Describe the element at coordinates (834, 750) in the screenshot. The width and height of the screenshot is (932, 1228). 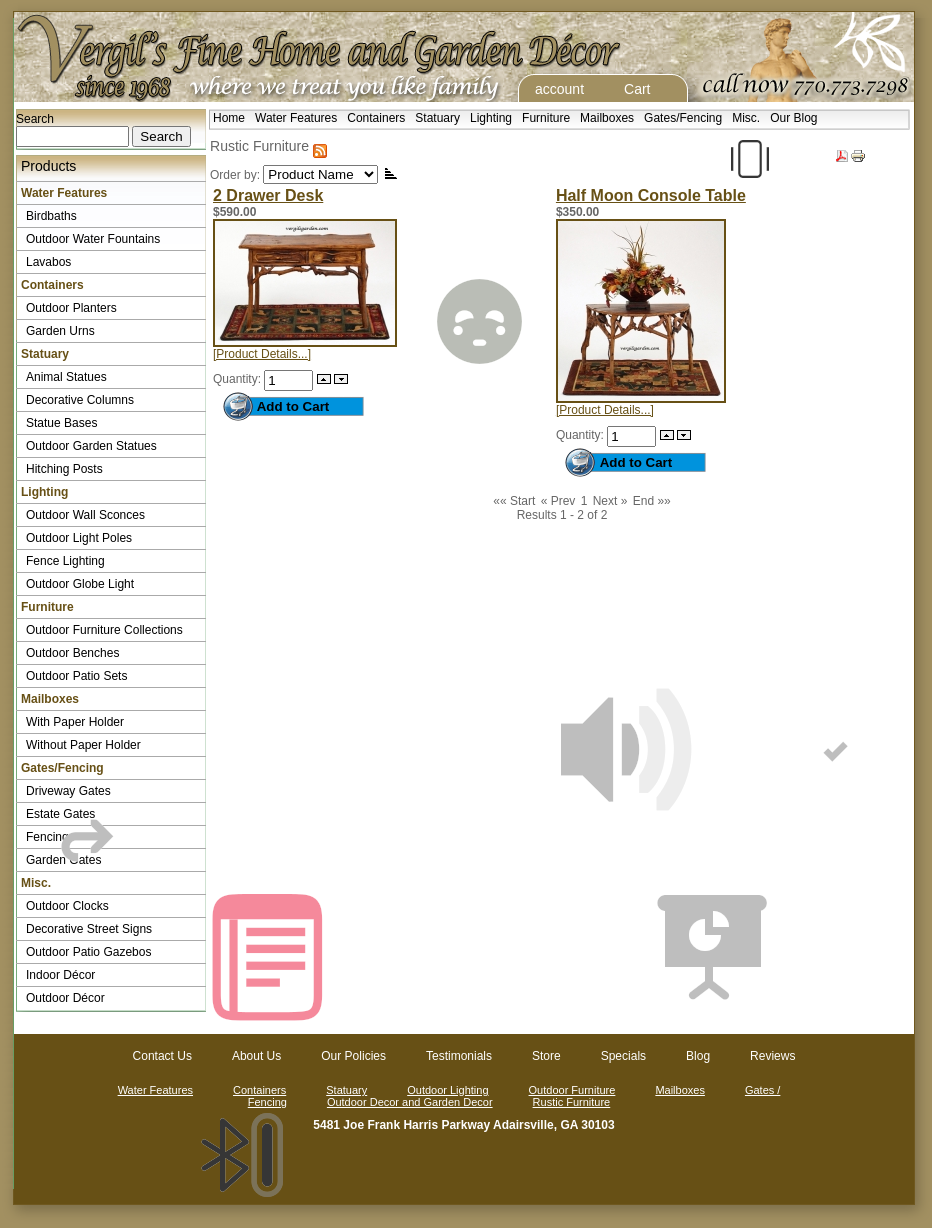
I see `confirm or apply changes` at that location.